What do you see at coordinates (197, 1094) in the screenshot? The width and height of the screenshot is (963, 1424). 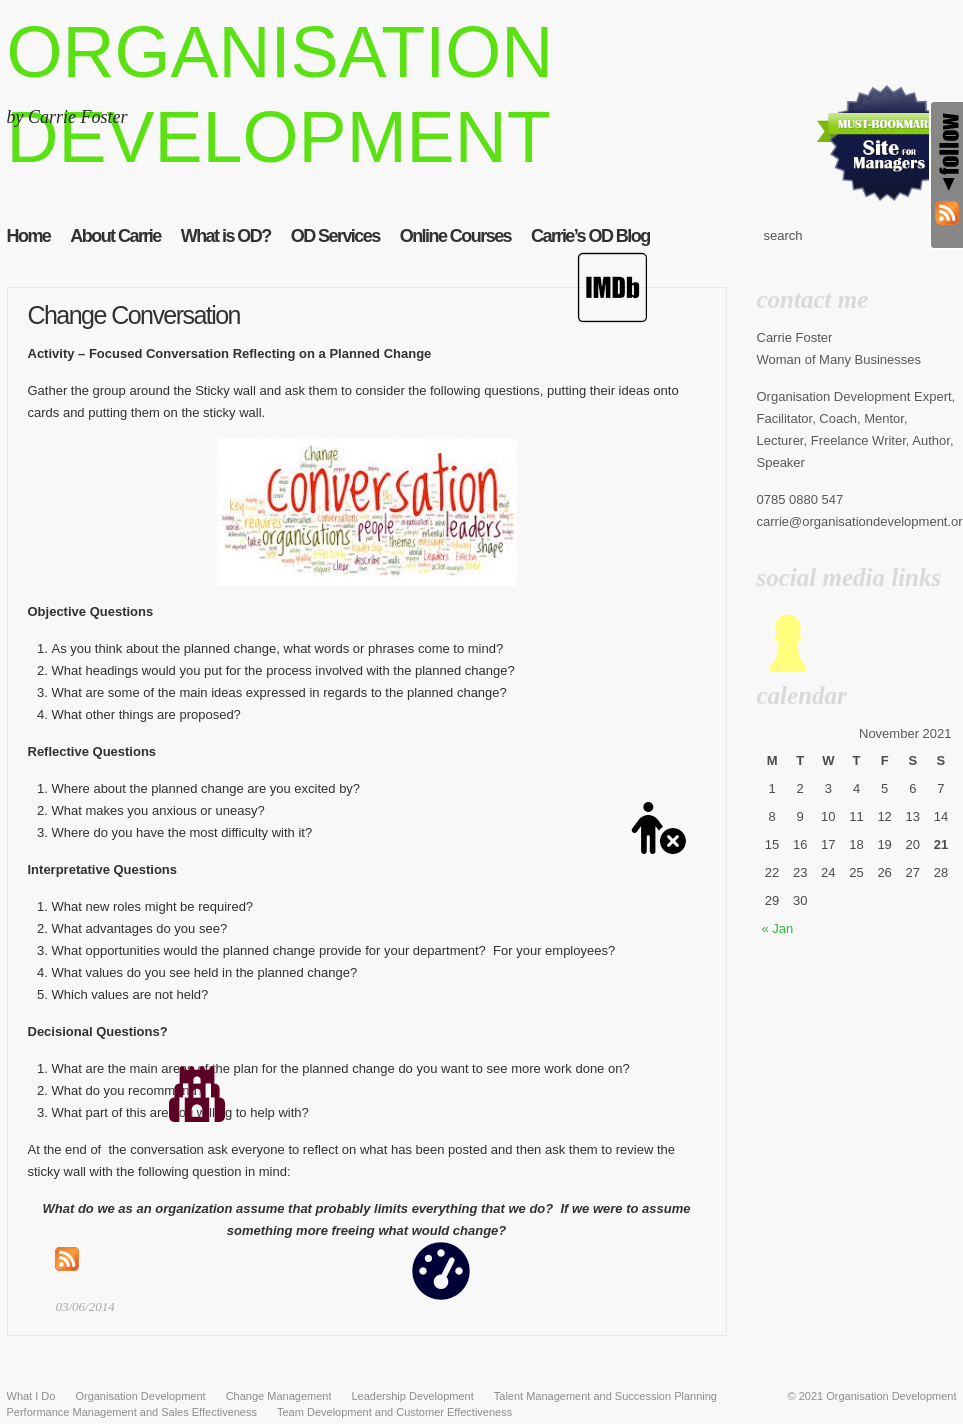 I see `indicates a hindu temple or religious site` at bounding box center [197, 1094].